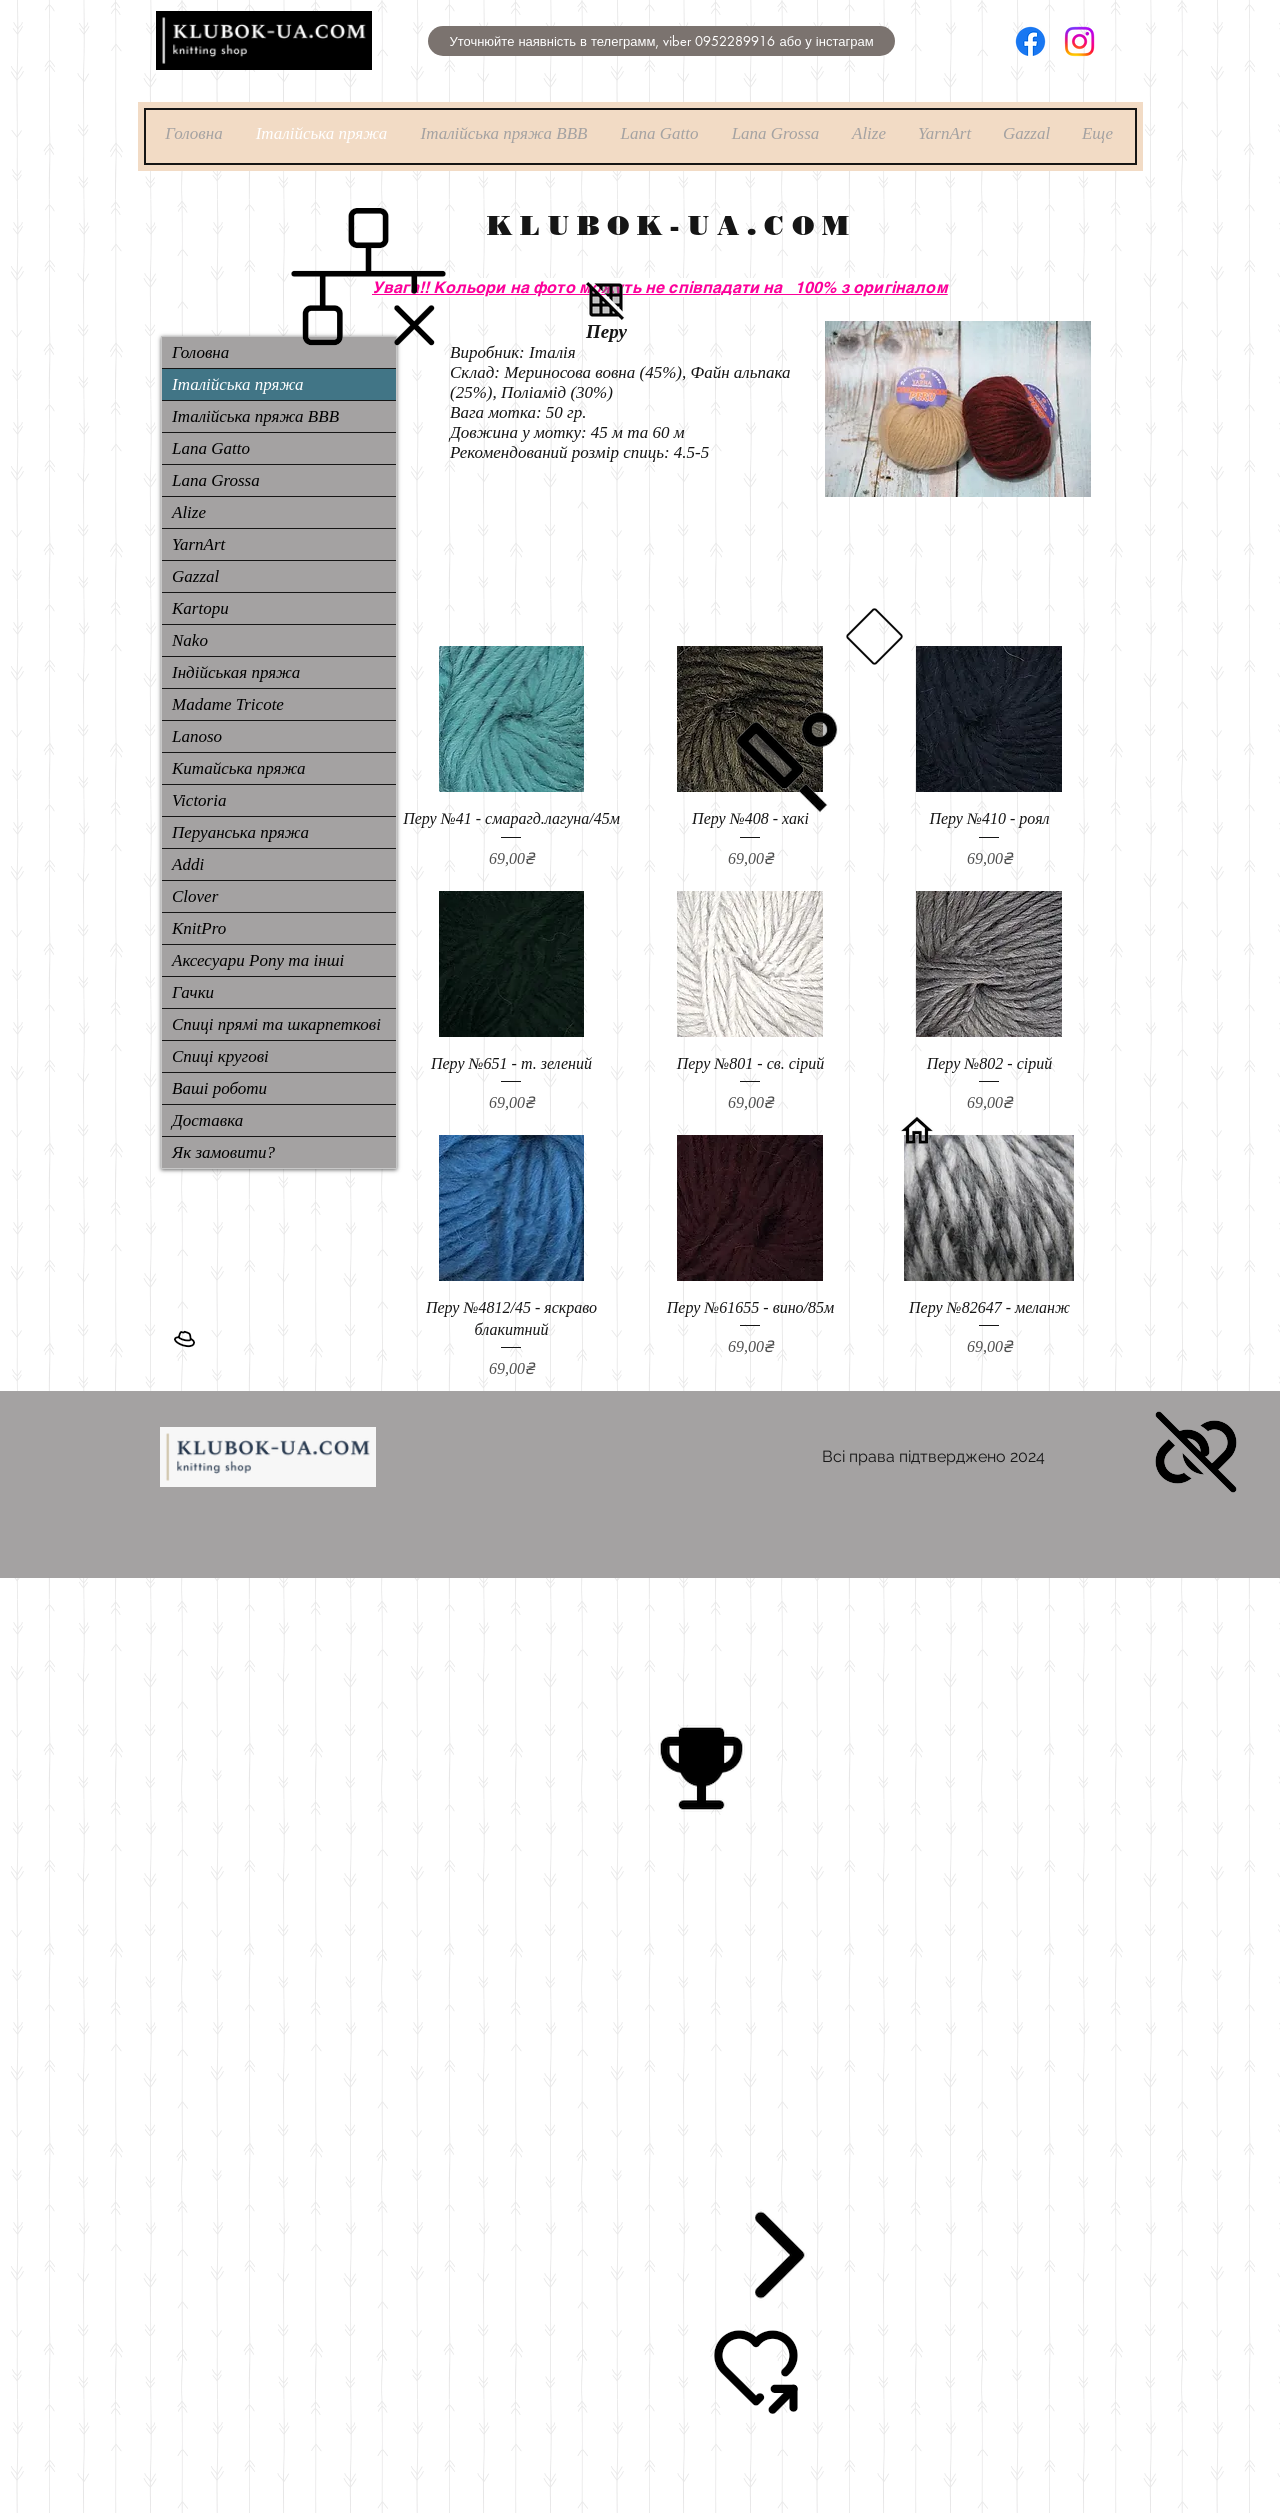  What do you see at coordinates (778, 2255) in the screenshot?
I see `navigate to the next item or screen` at bounding box center [778, 2255].